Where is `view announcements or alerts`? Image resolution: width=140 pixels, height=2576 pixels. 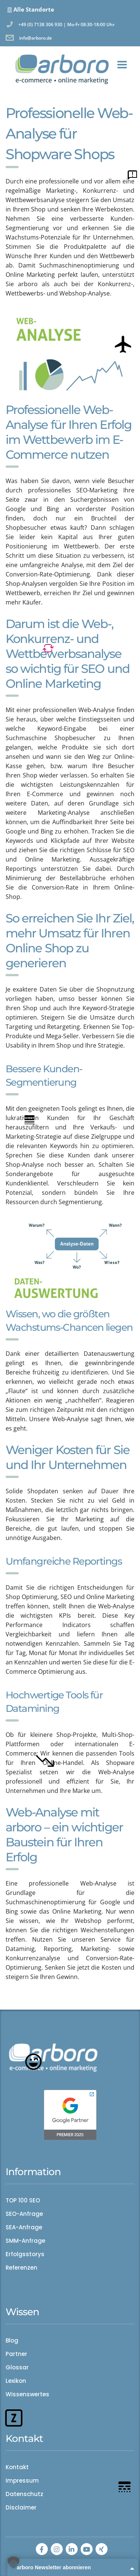
view announcements or alerts is located at coordinates (133, 175).